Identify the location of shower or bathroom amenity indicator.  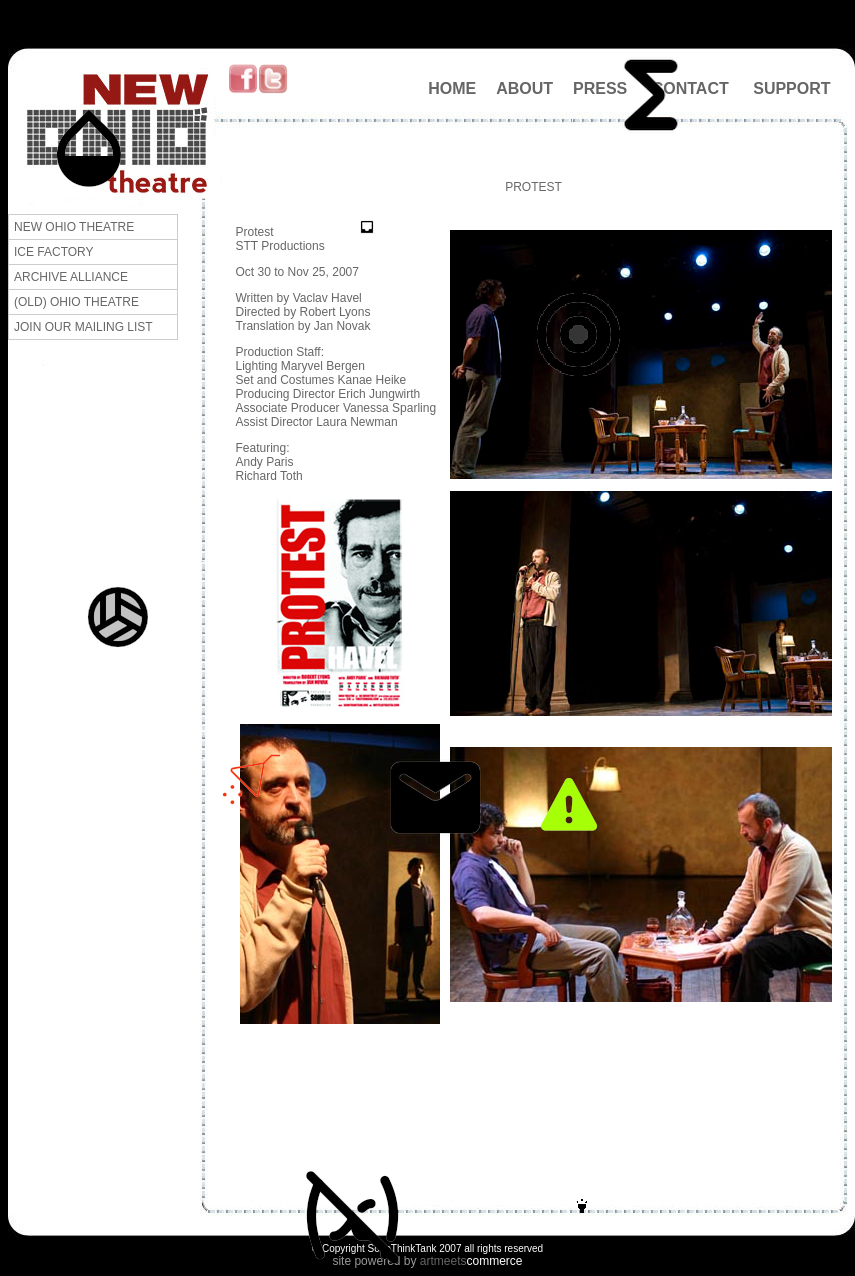
(250, 776).